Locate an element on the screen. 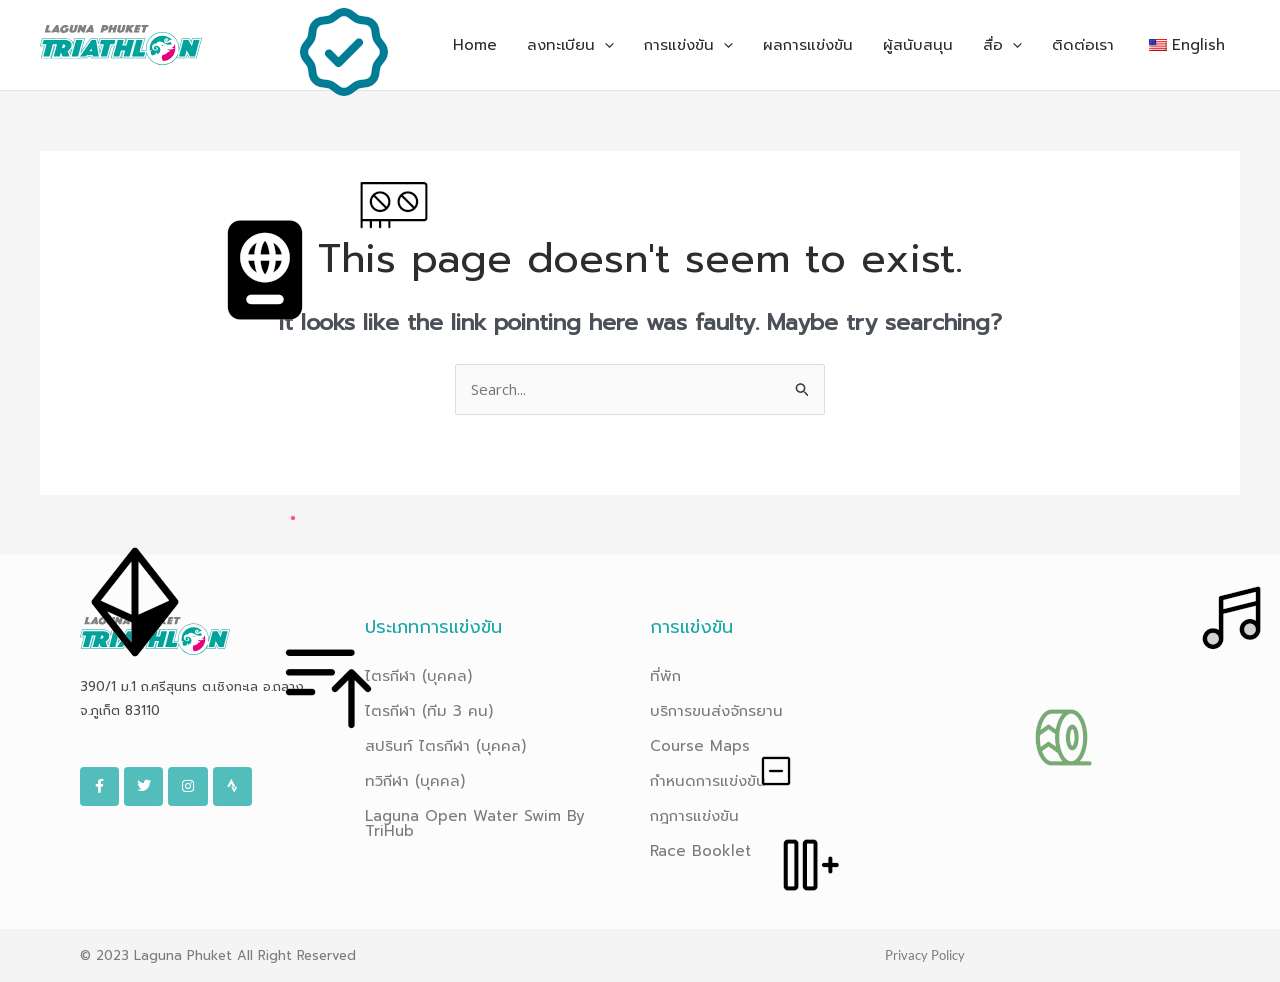 The height and width of the screenshot is (982, 1280). view graphics card or GPU information is located at coordinates (394, 204).